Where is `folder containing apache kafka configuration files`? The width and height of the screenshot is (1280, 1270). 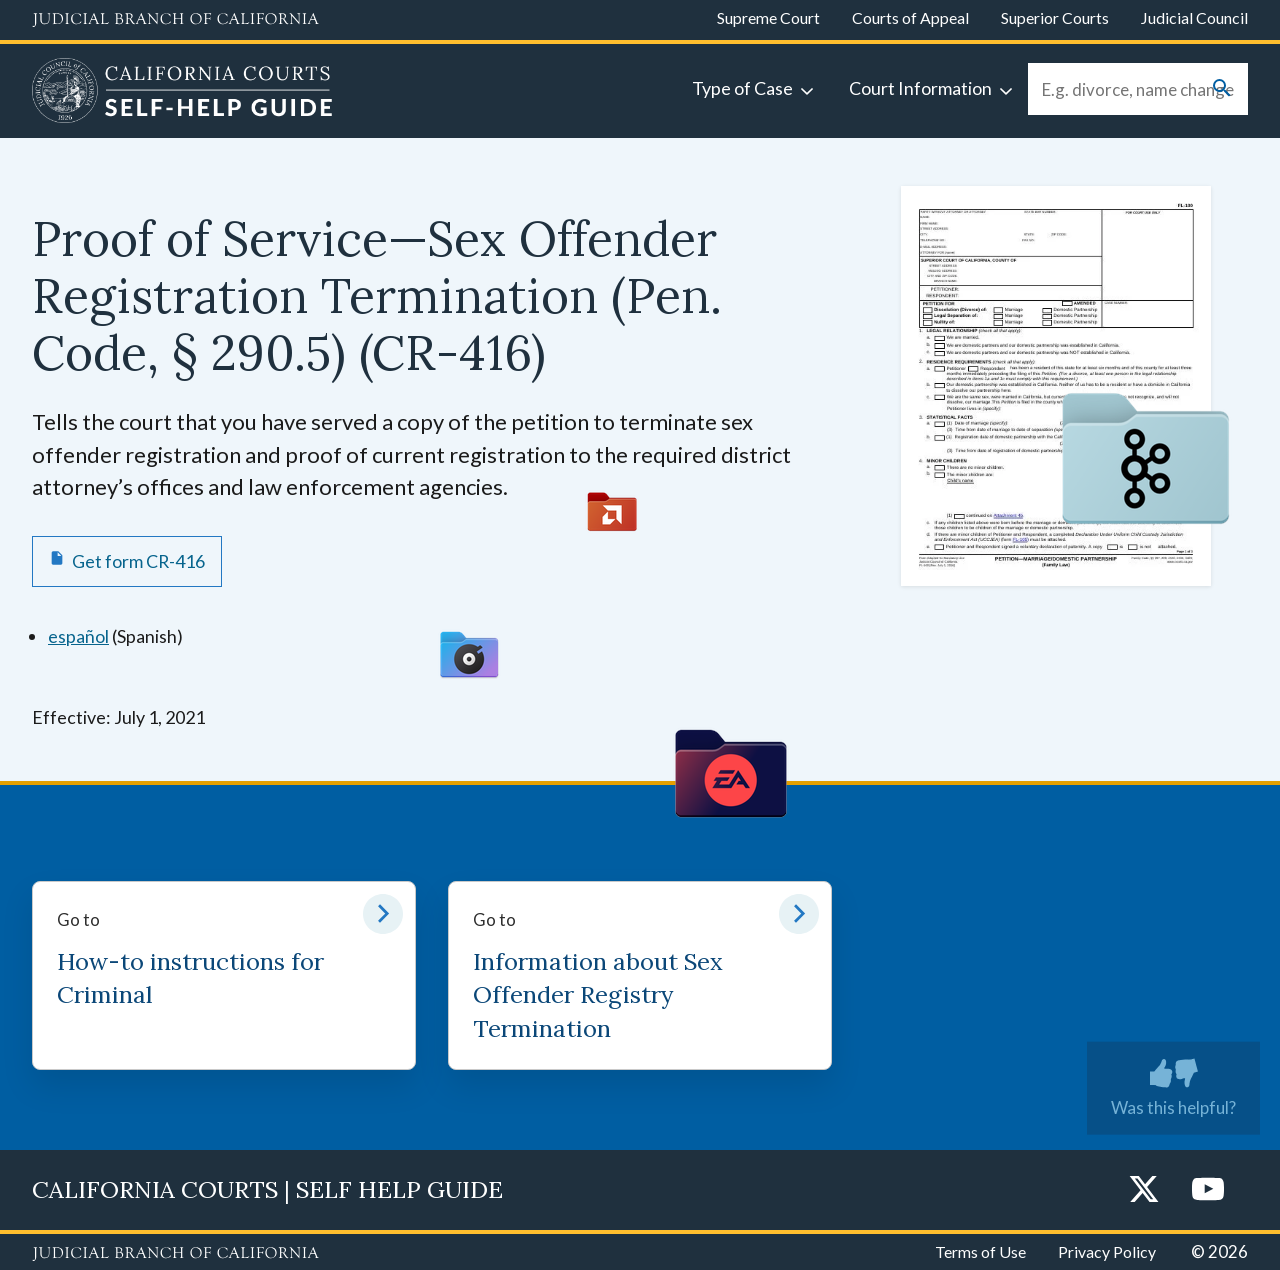 folder containing apache kafka configuration files is located at coordinates (1145, 463).